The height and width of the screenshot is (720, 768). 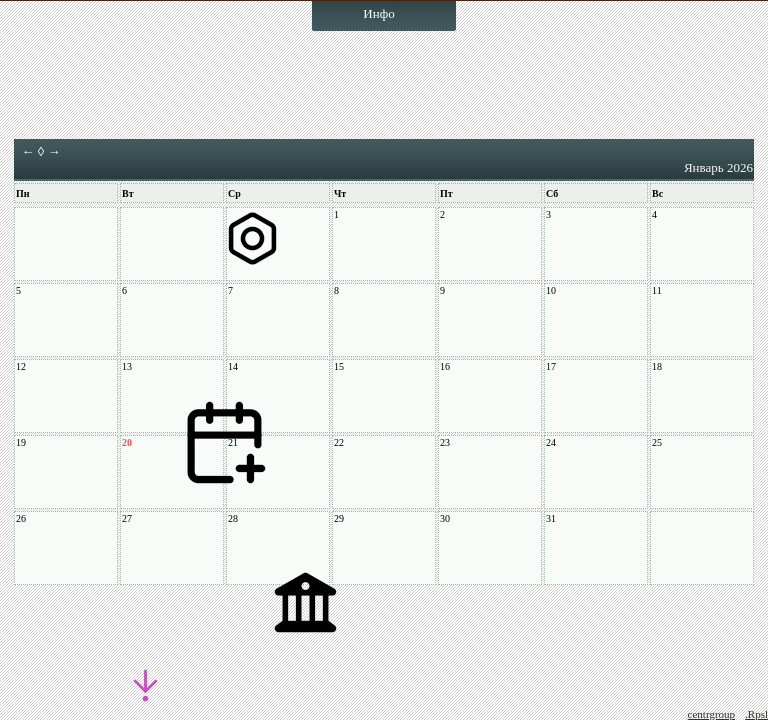 What do you see at coordinates (145, 685) in the screenshot?
I see `download to a specific location` at bounding box center [145, 685].